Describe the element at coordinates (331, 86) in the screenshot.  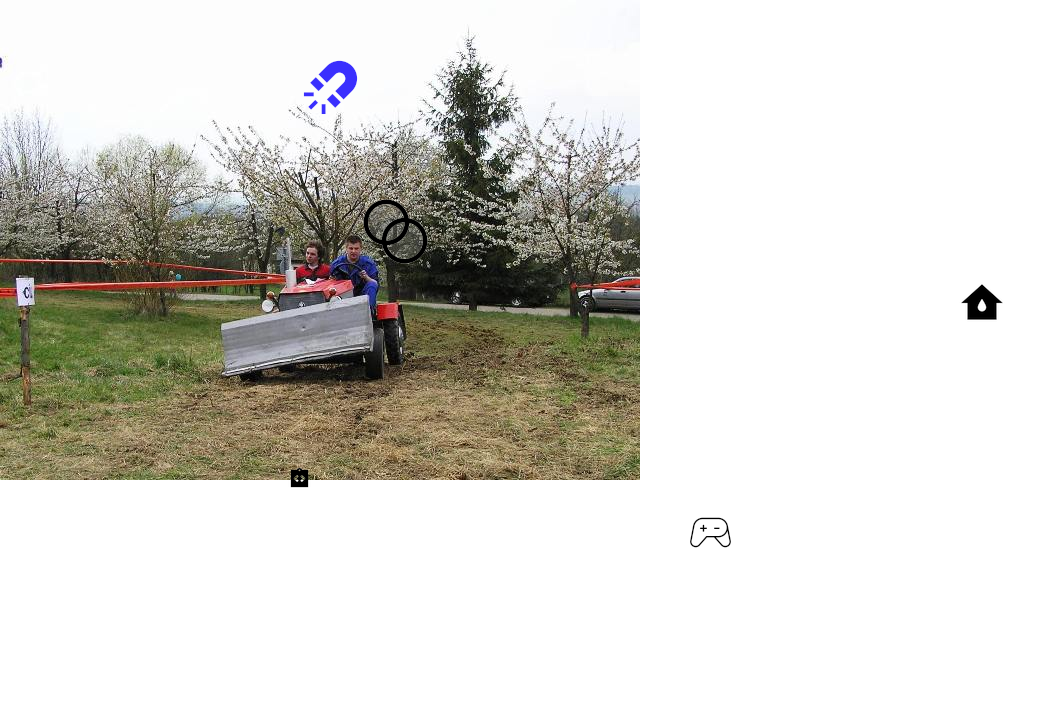
I see `attract or pull related items together` at that location.